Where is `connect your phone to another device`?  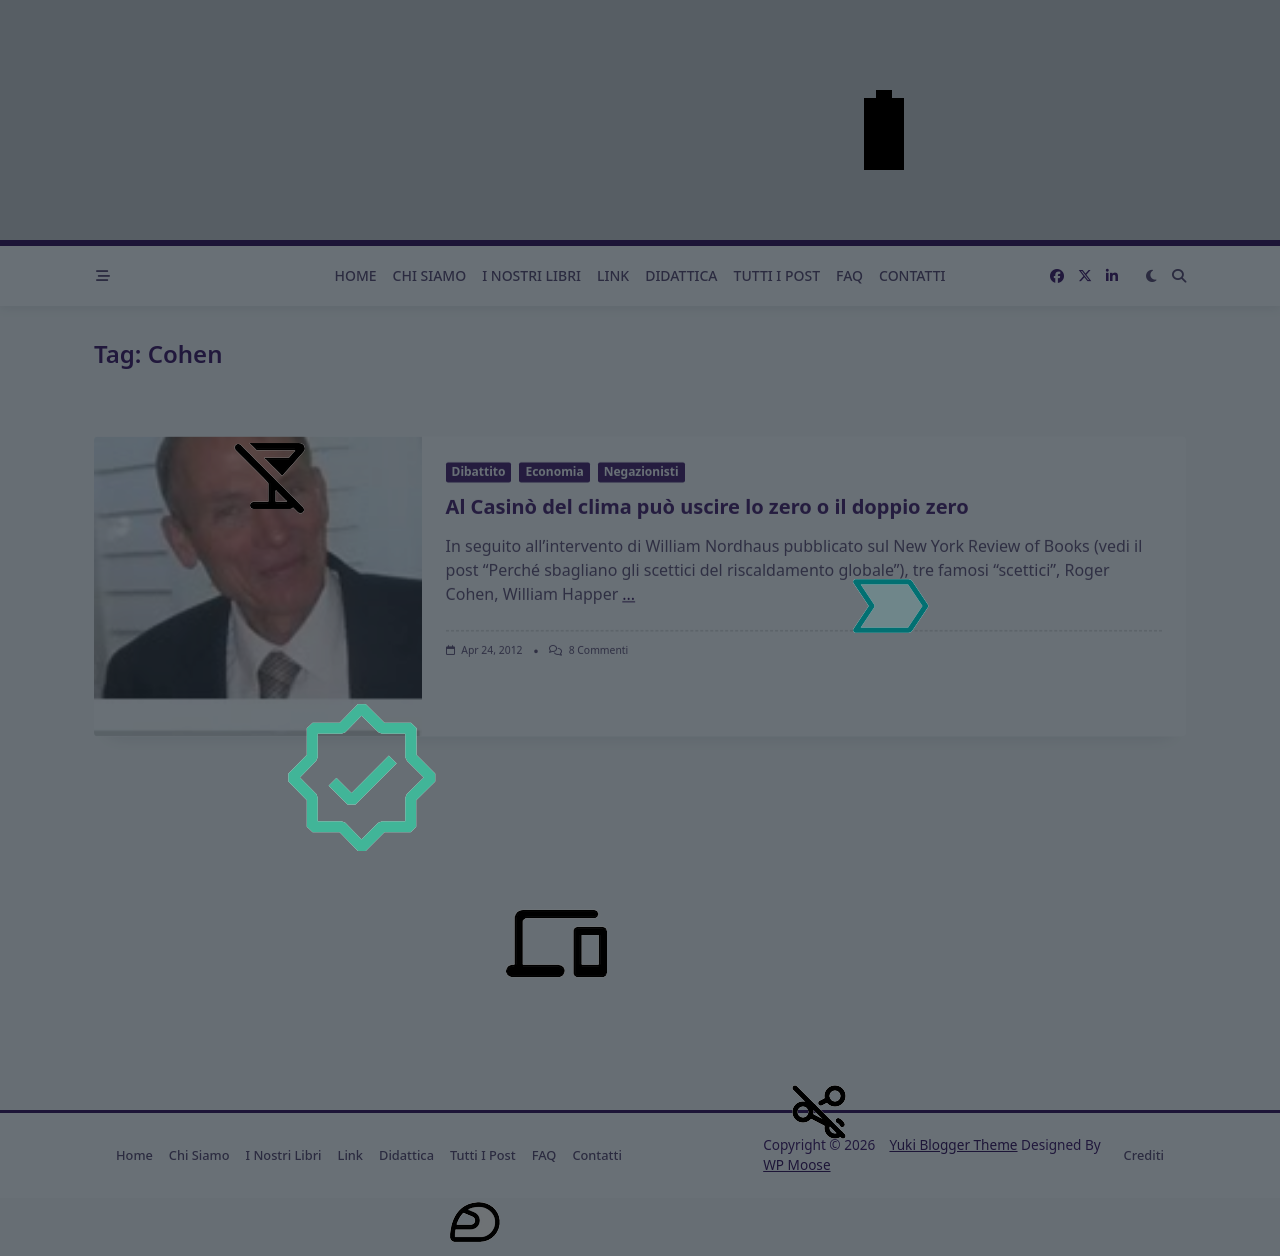
connect your phone to another device is located at coordinates (556, 943).